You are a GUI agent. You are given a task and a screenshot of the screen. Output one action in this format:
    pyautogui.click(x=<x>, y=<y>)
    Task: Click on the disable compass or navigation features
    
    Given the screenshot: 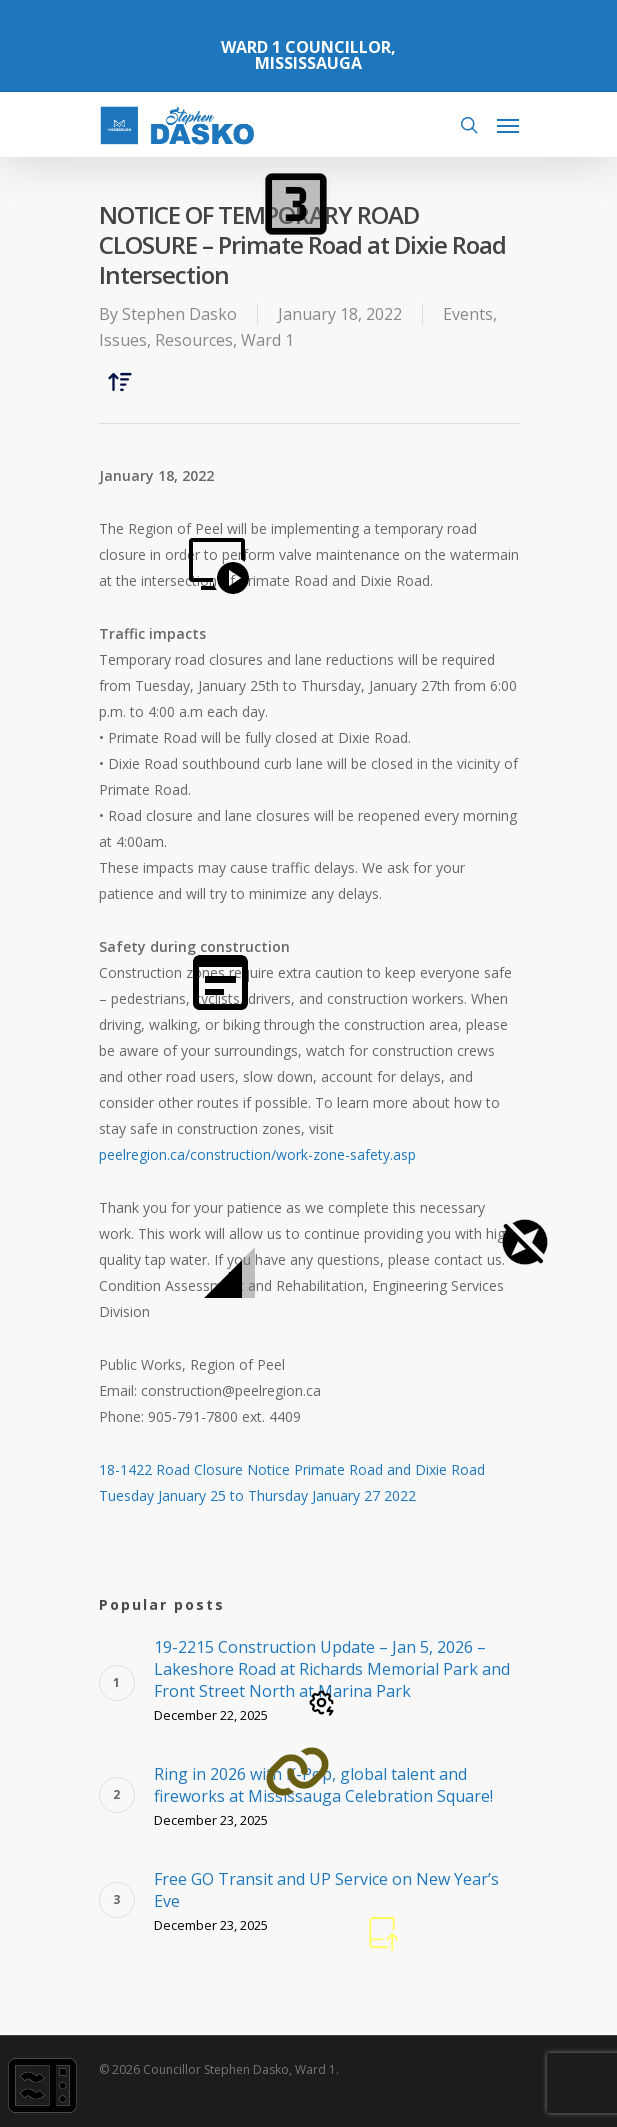 What is the action you would take?
    pyautogui.click(x=525, y=1242)
    